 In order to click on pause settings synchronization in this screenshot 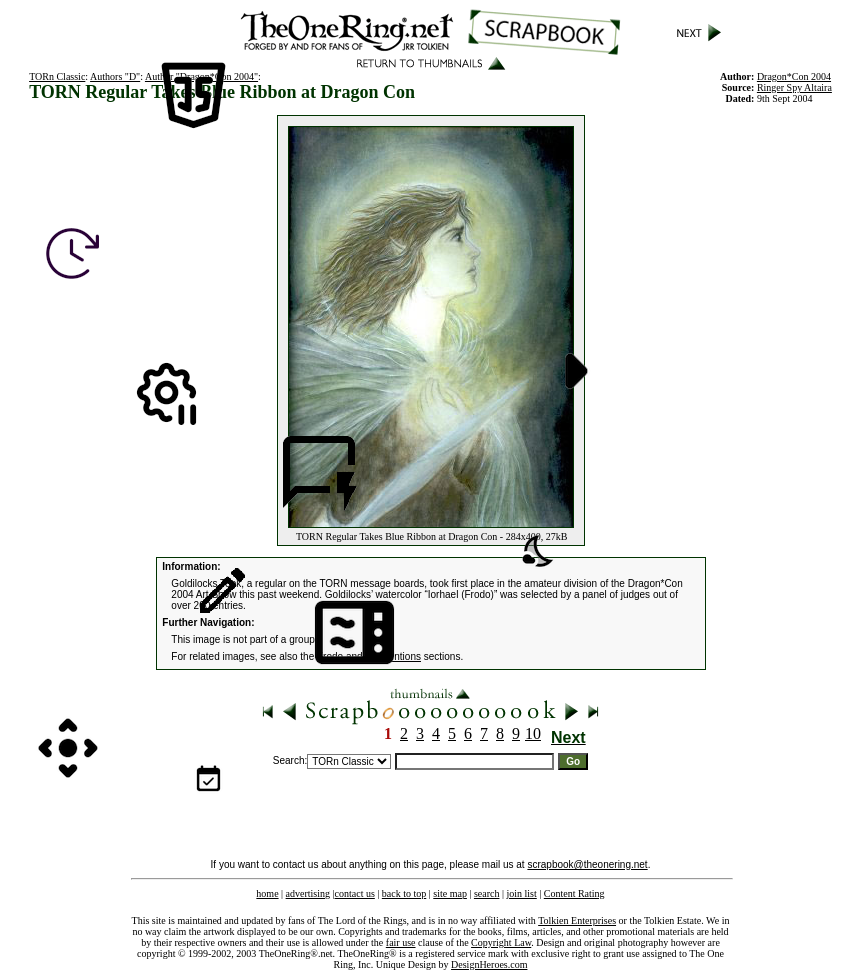, I will do `click(166, 392)`.